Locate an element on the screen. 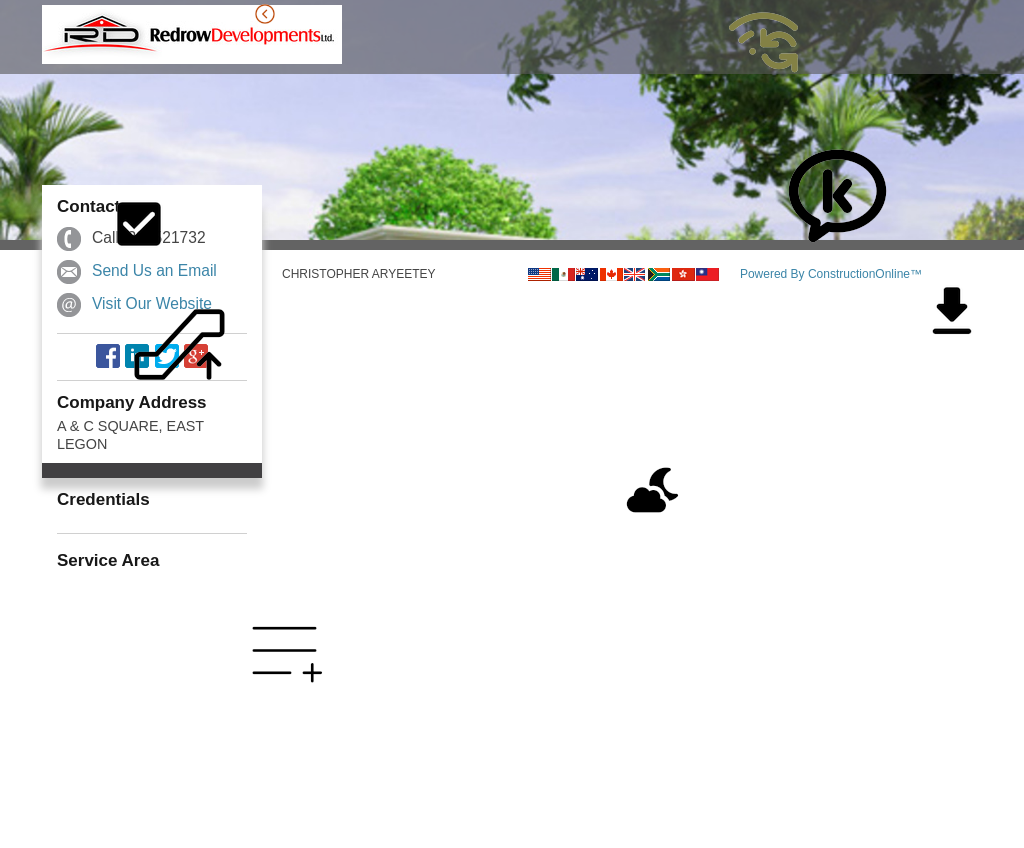  download a file or content is located at coordinates (952, 312).